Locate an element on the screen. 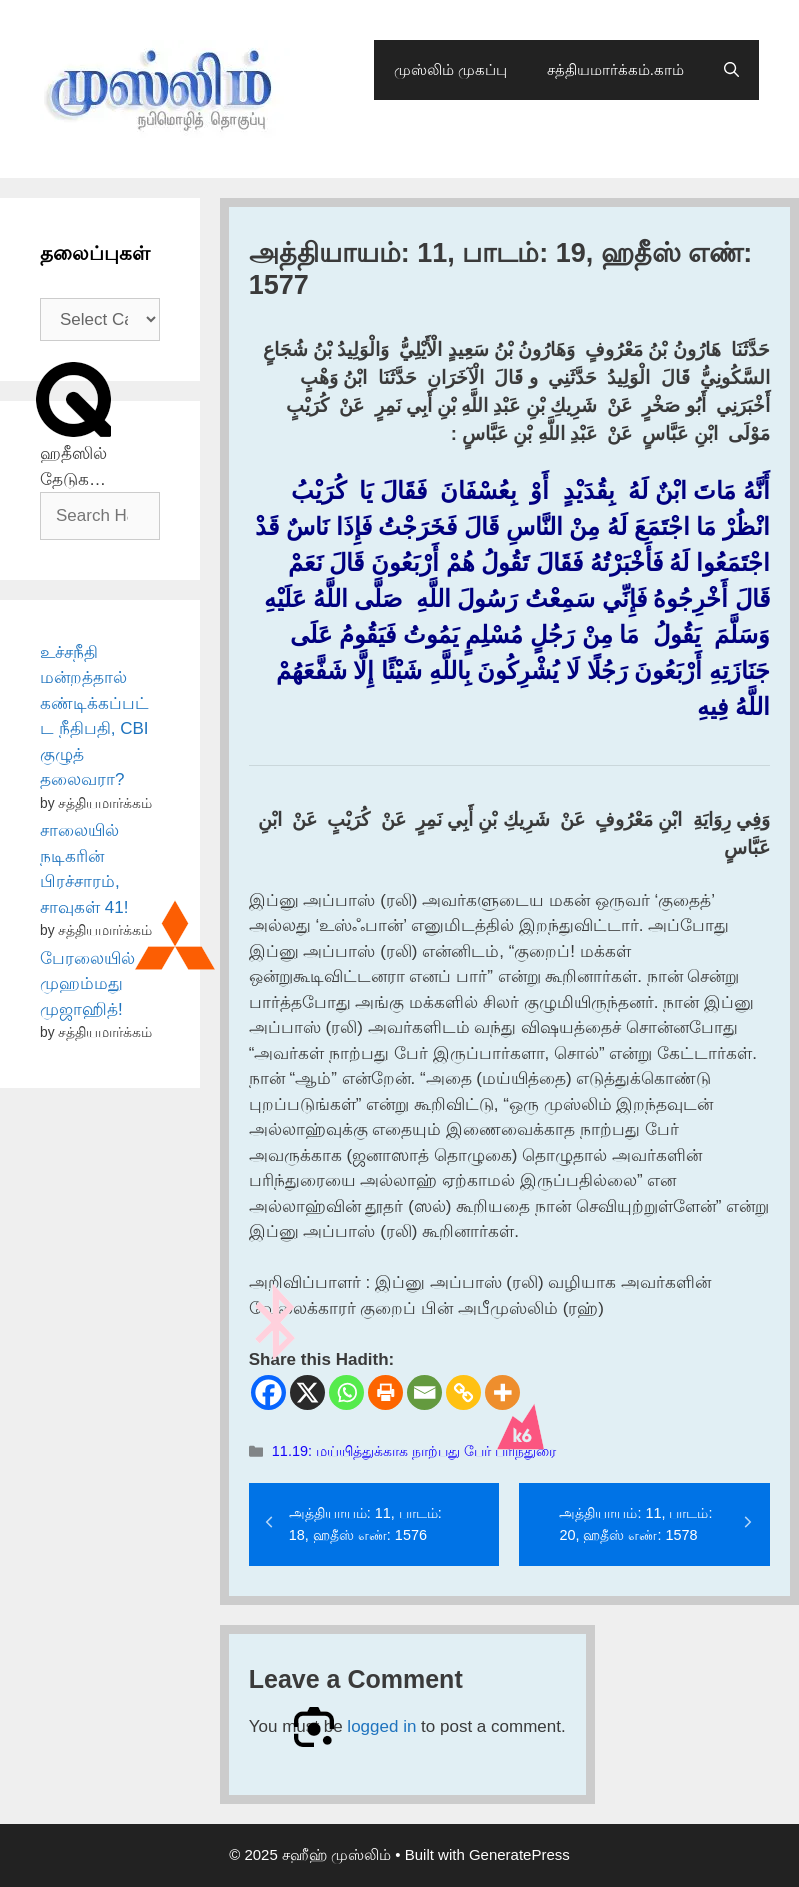 The height and width of the screenshot is (1887, 799). k6 load testing tool logo is located at coordinates (520, 1426).